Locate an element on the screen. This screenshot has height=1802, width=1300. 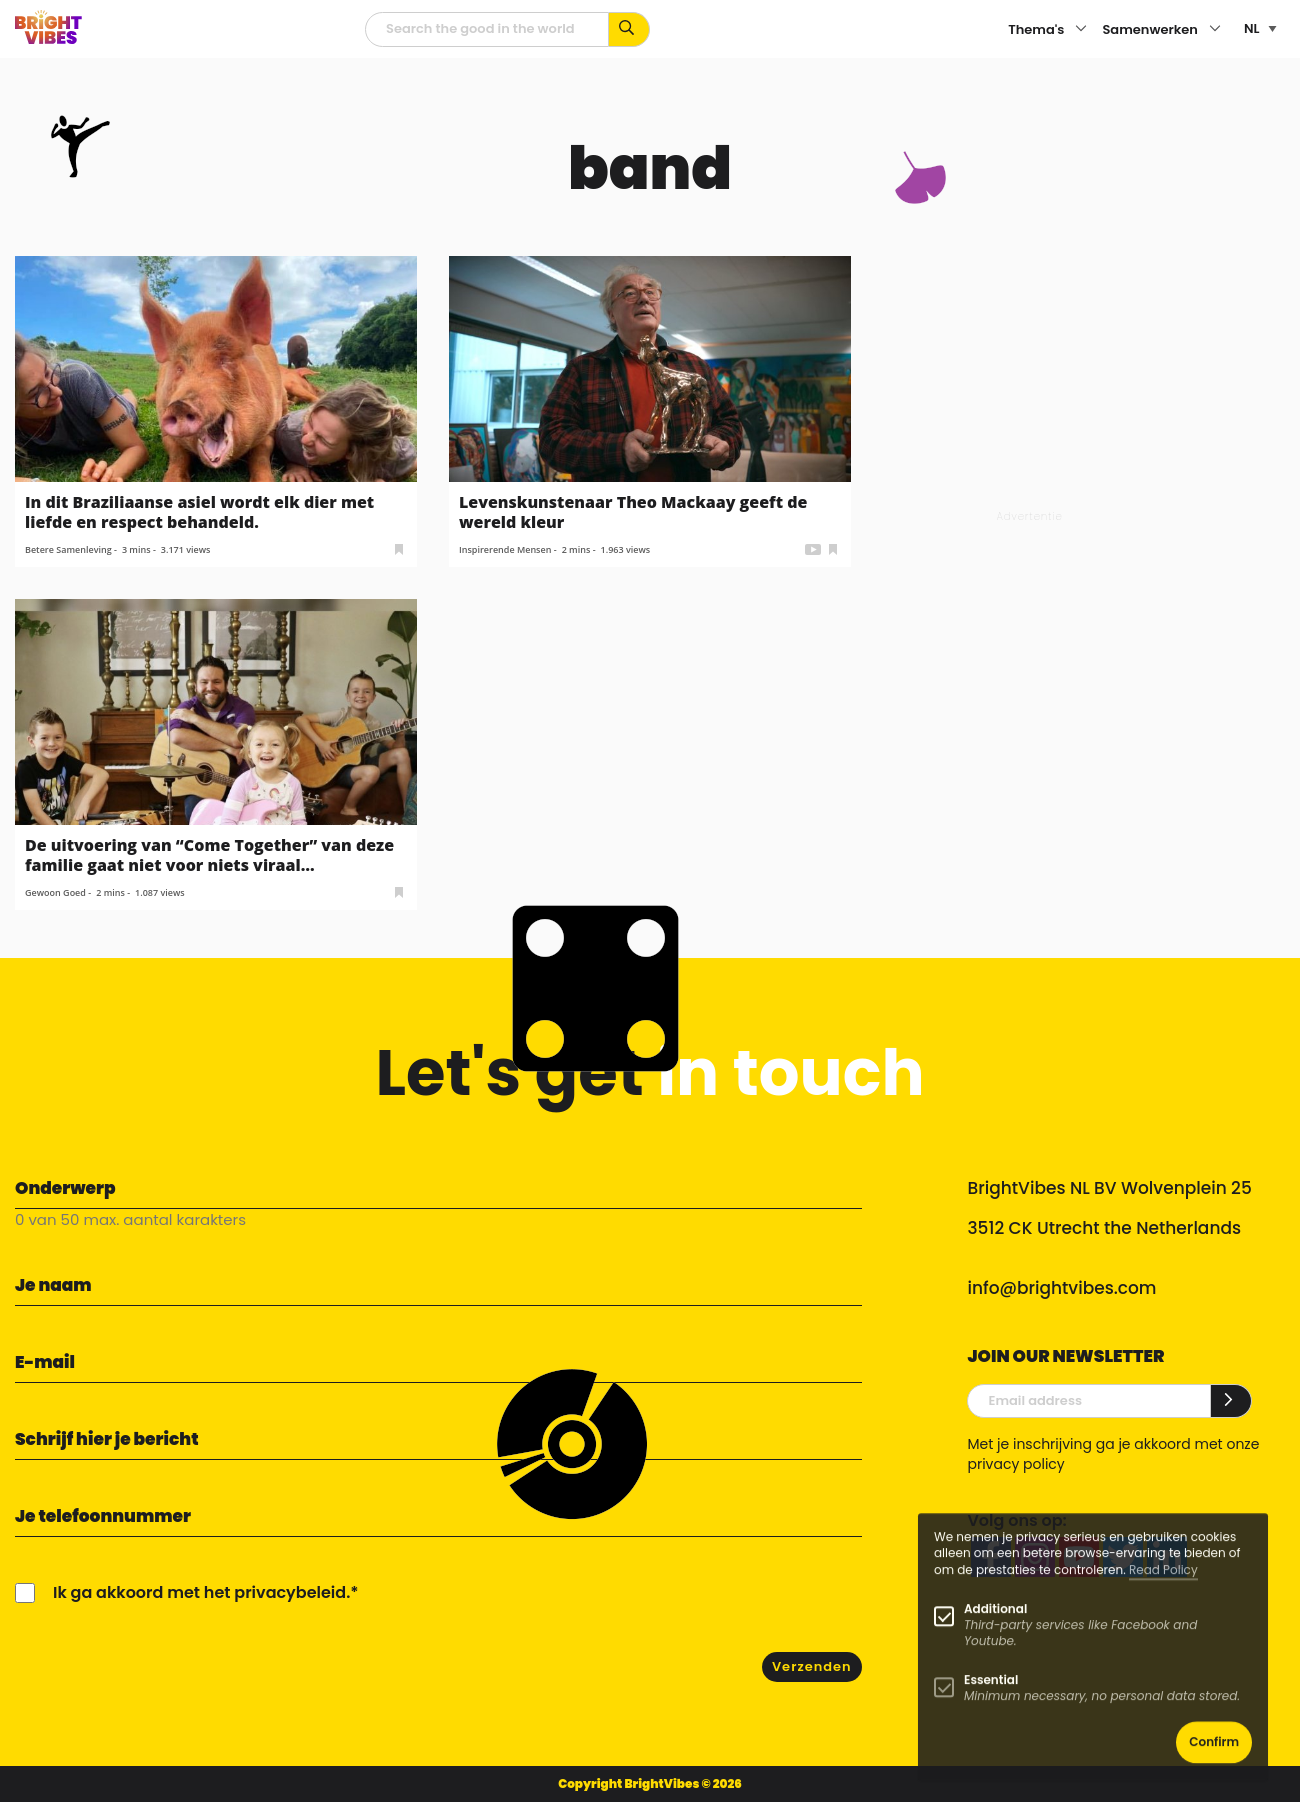
roll the dice or randomize is located at coordinates (595, 988).